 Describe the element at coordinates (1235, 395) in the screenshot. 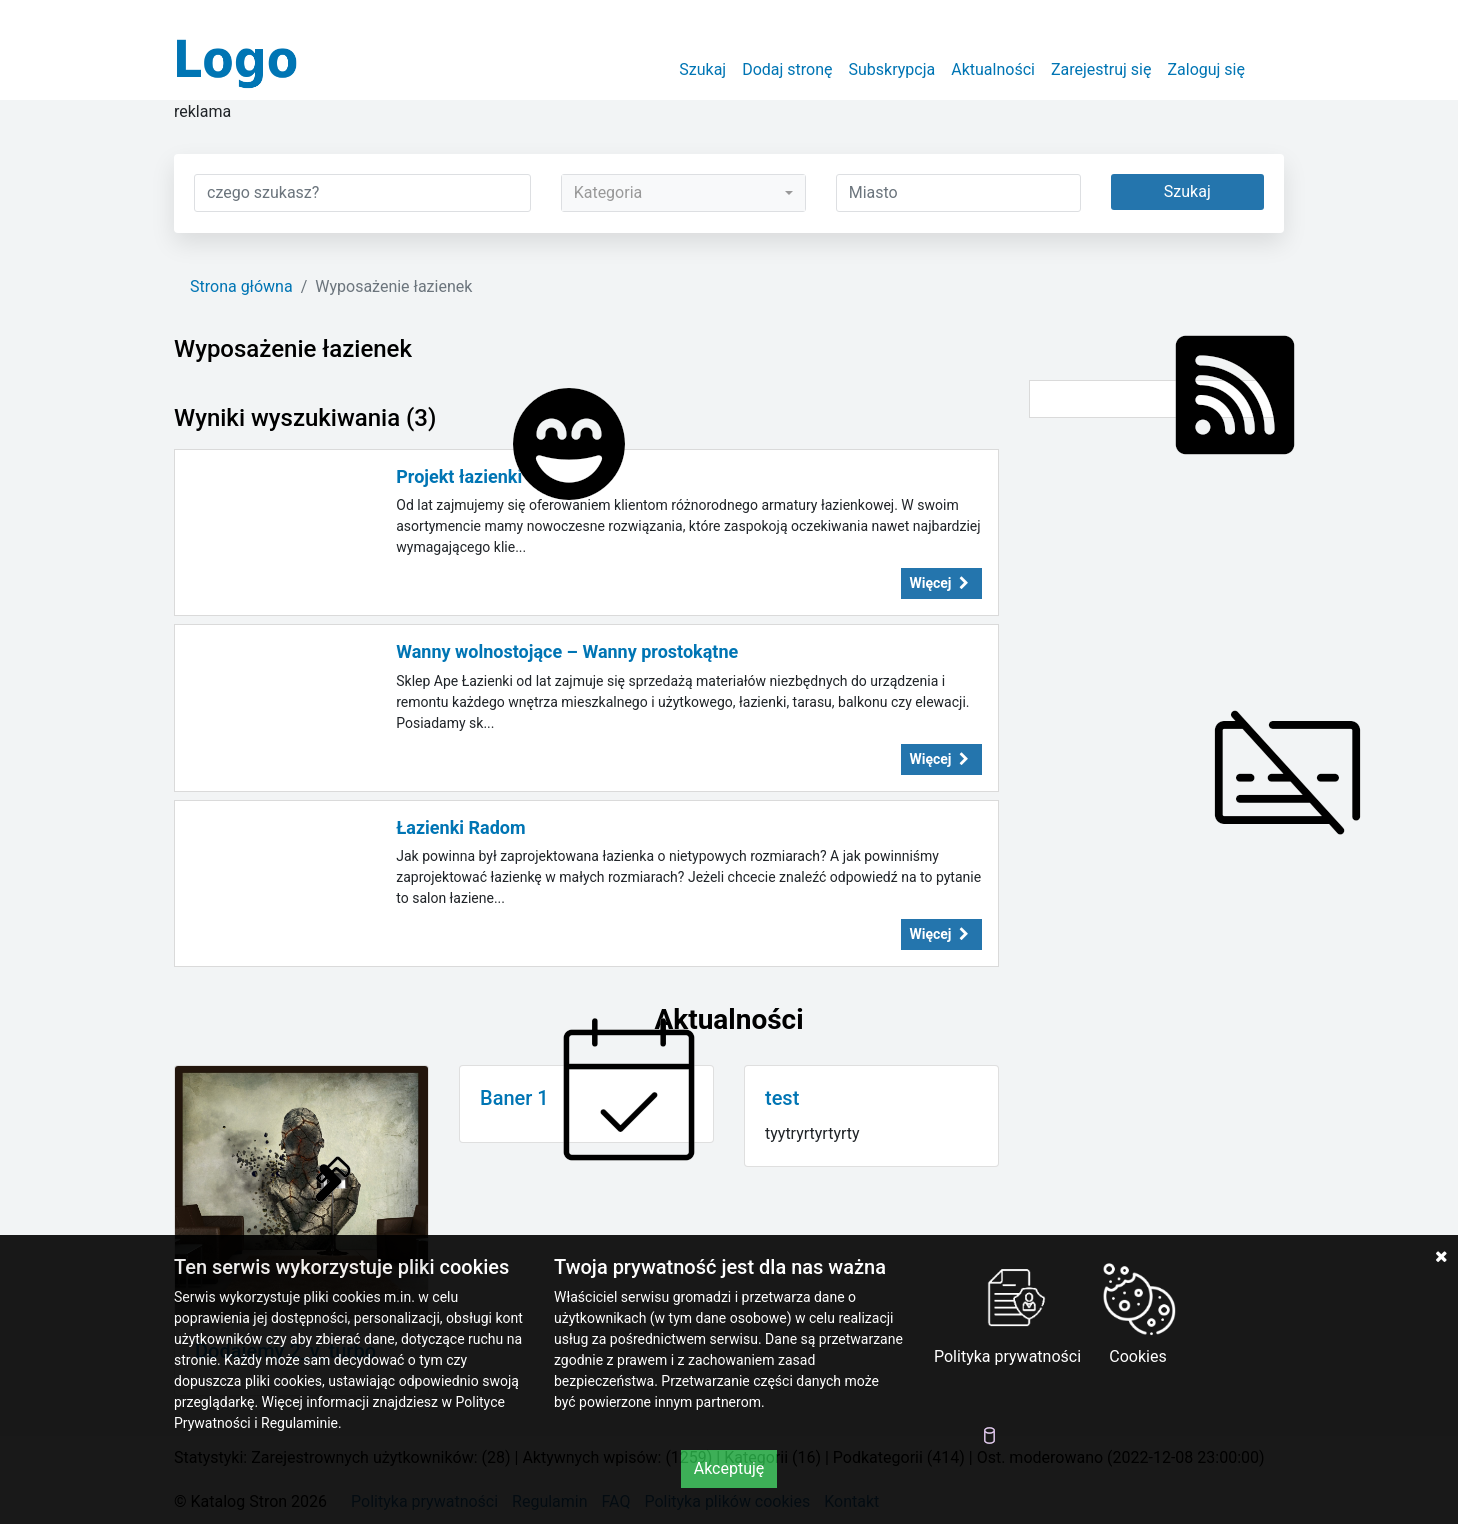

I see `subscribe to RSS feed` at that location.